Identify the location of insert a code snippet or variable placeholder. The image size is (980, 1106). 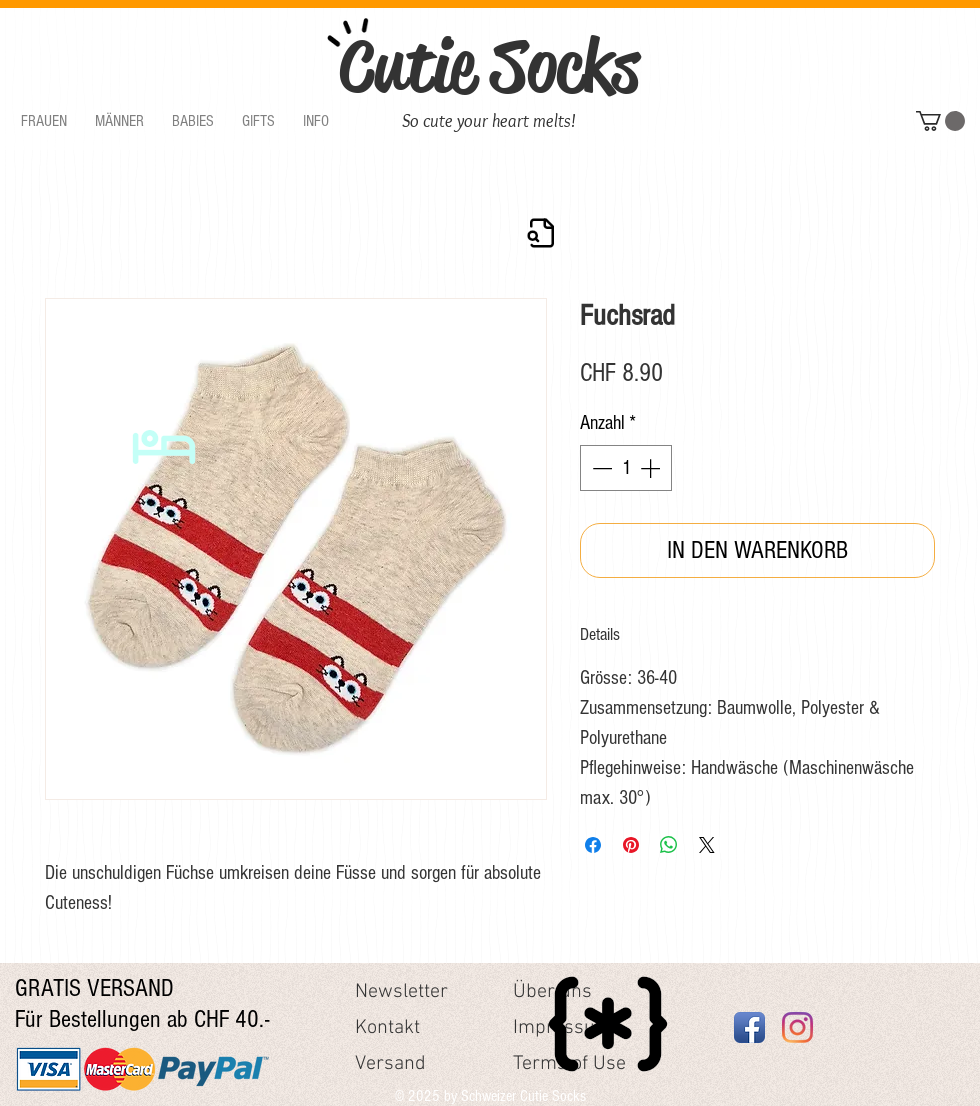
(608, 1024).